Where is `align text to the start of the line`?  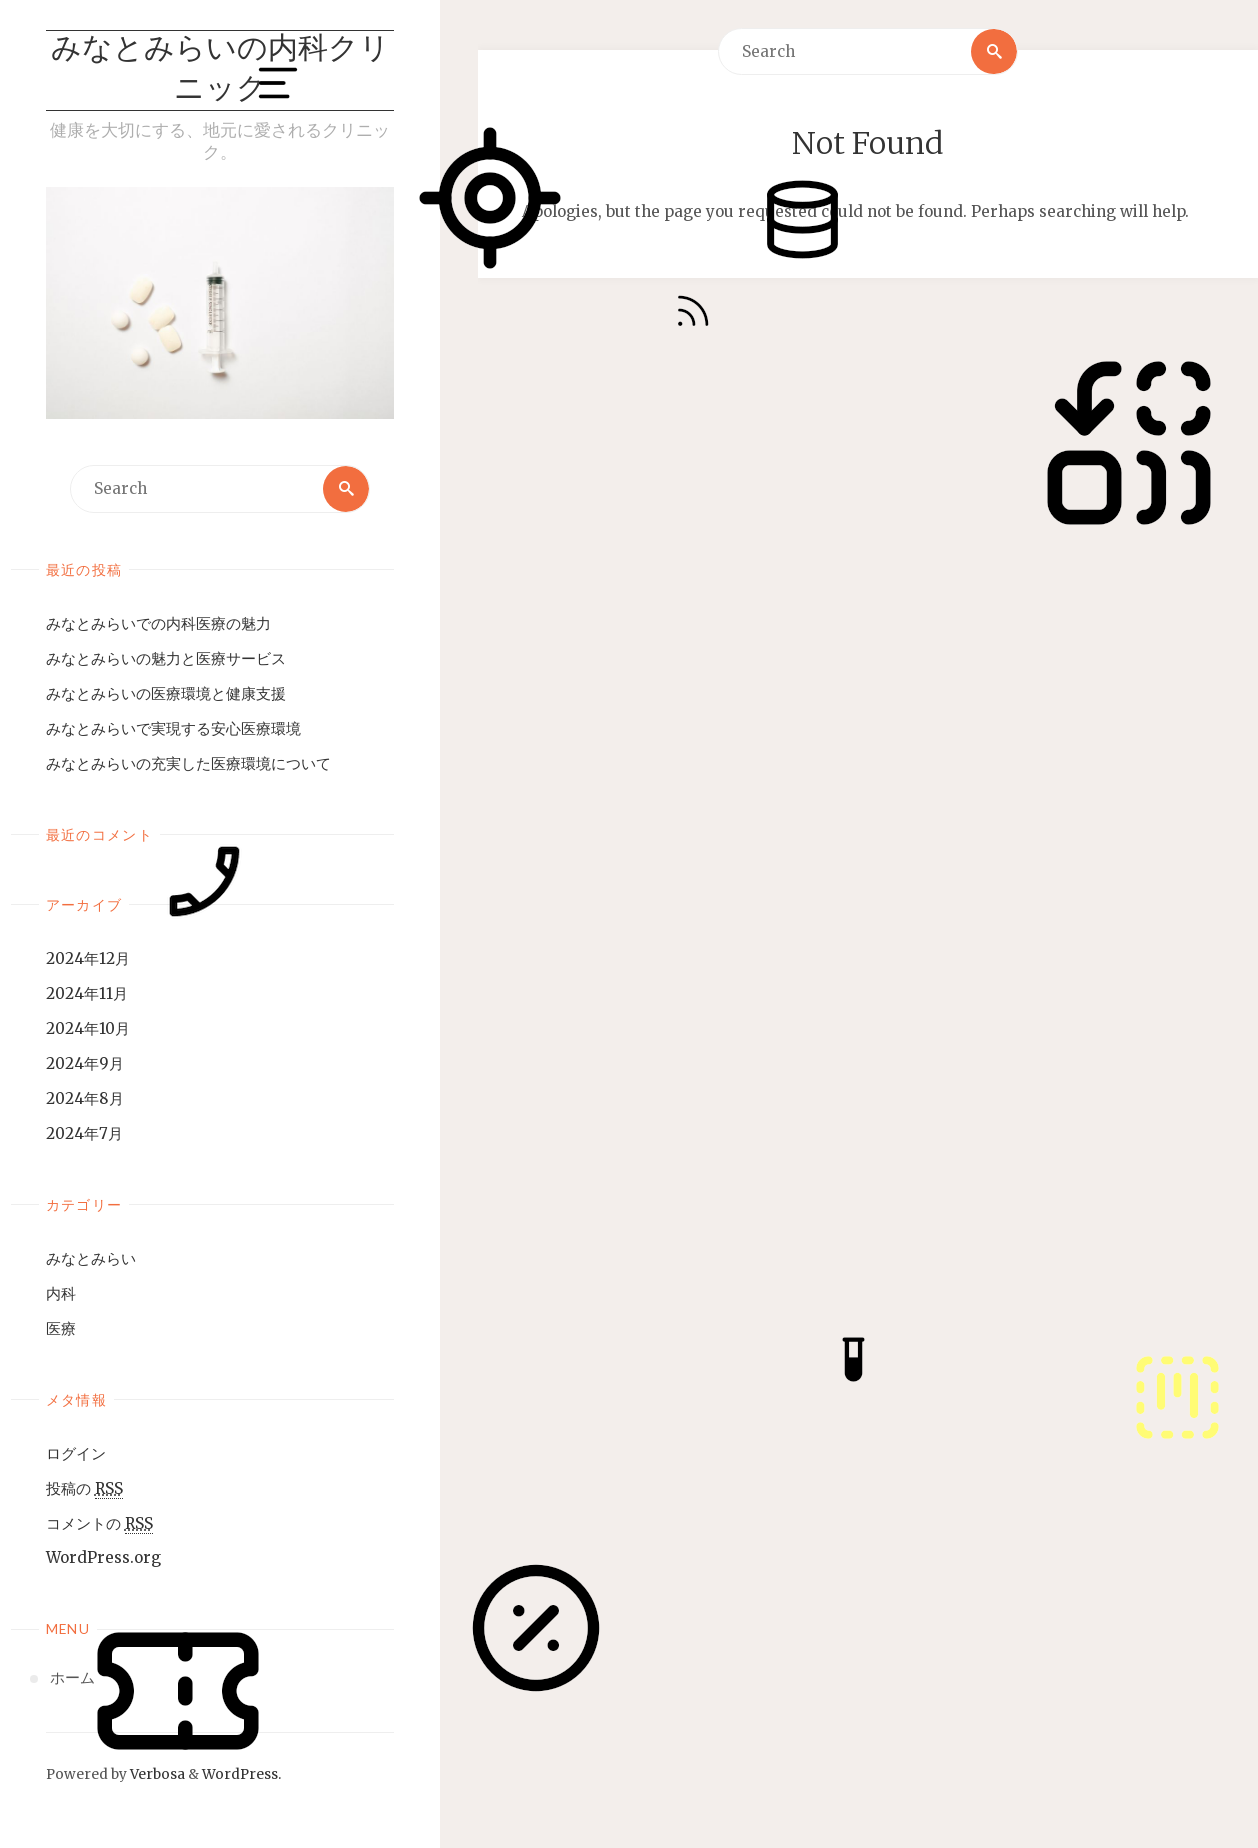 align text to the start of the line is located at coordinates (278, 83).